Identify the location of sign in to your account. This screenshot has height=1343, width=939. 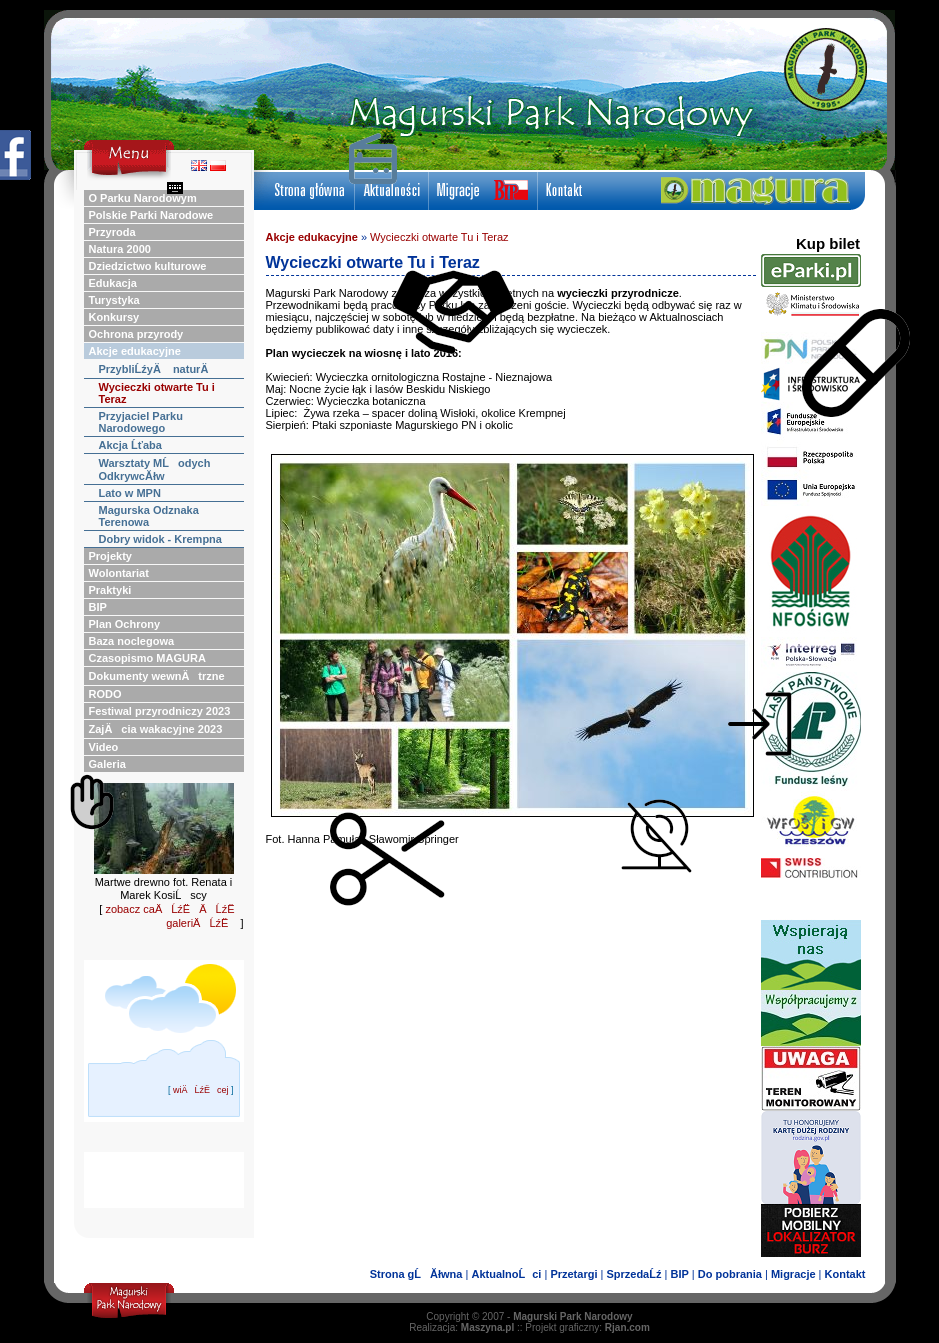
(765, 724).